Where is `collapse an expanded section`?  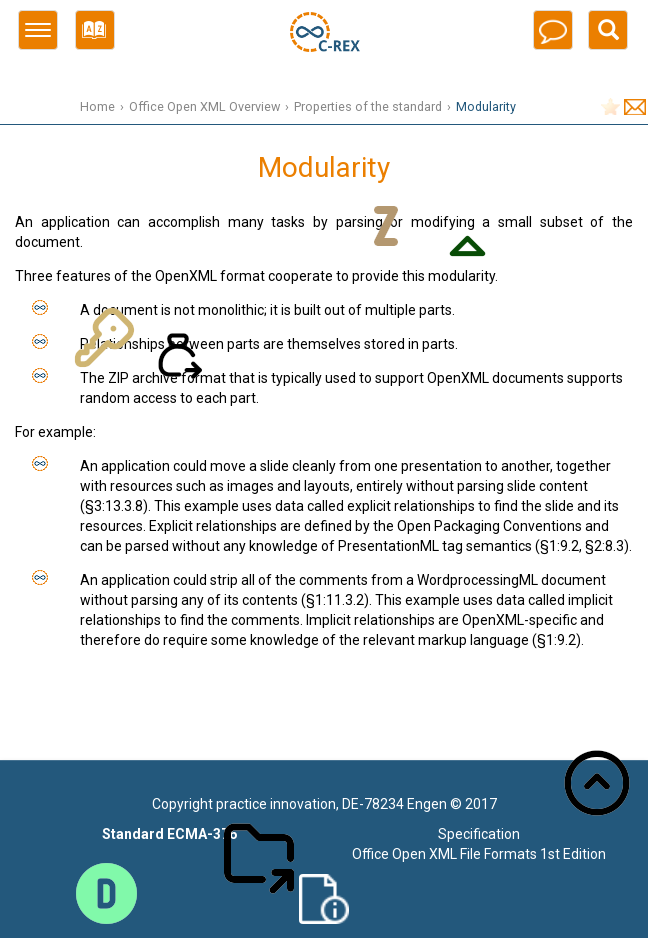 collapse an expanded section is located at coordinates (467, 248).